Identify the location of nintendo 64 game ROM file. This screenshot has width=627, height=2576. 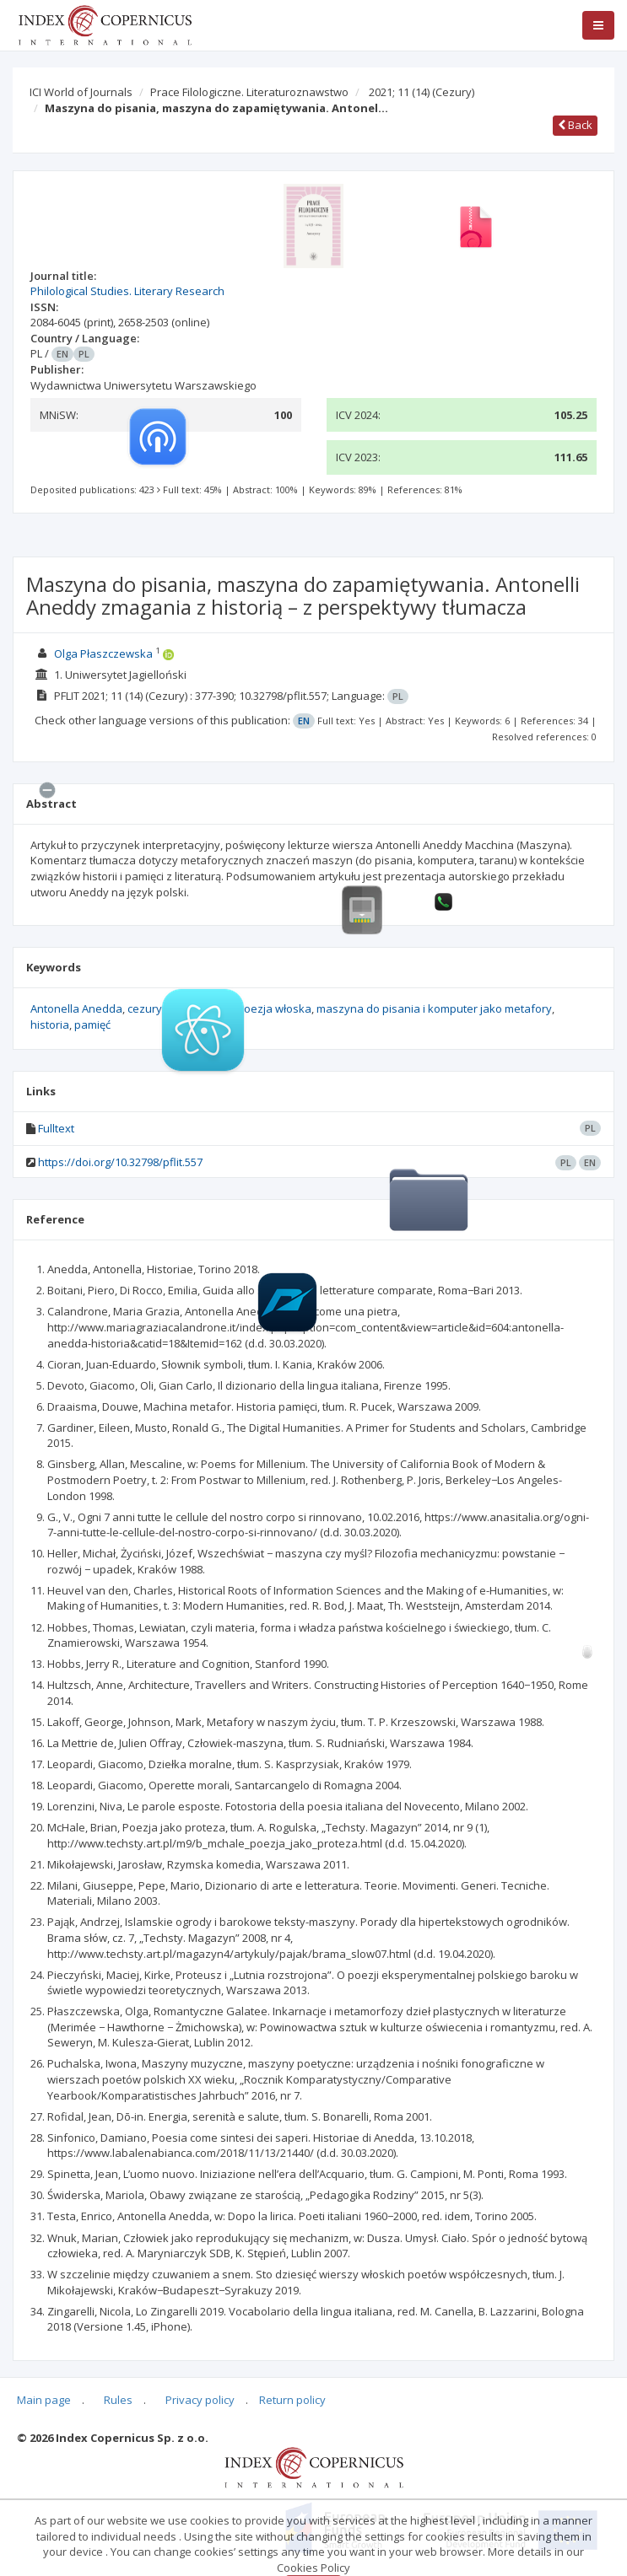
(362, 910).